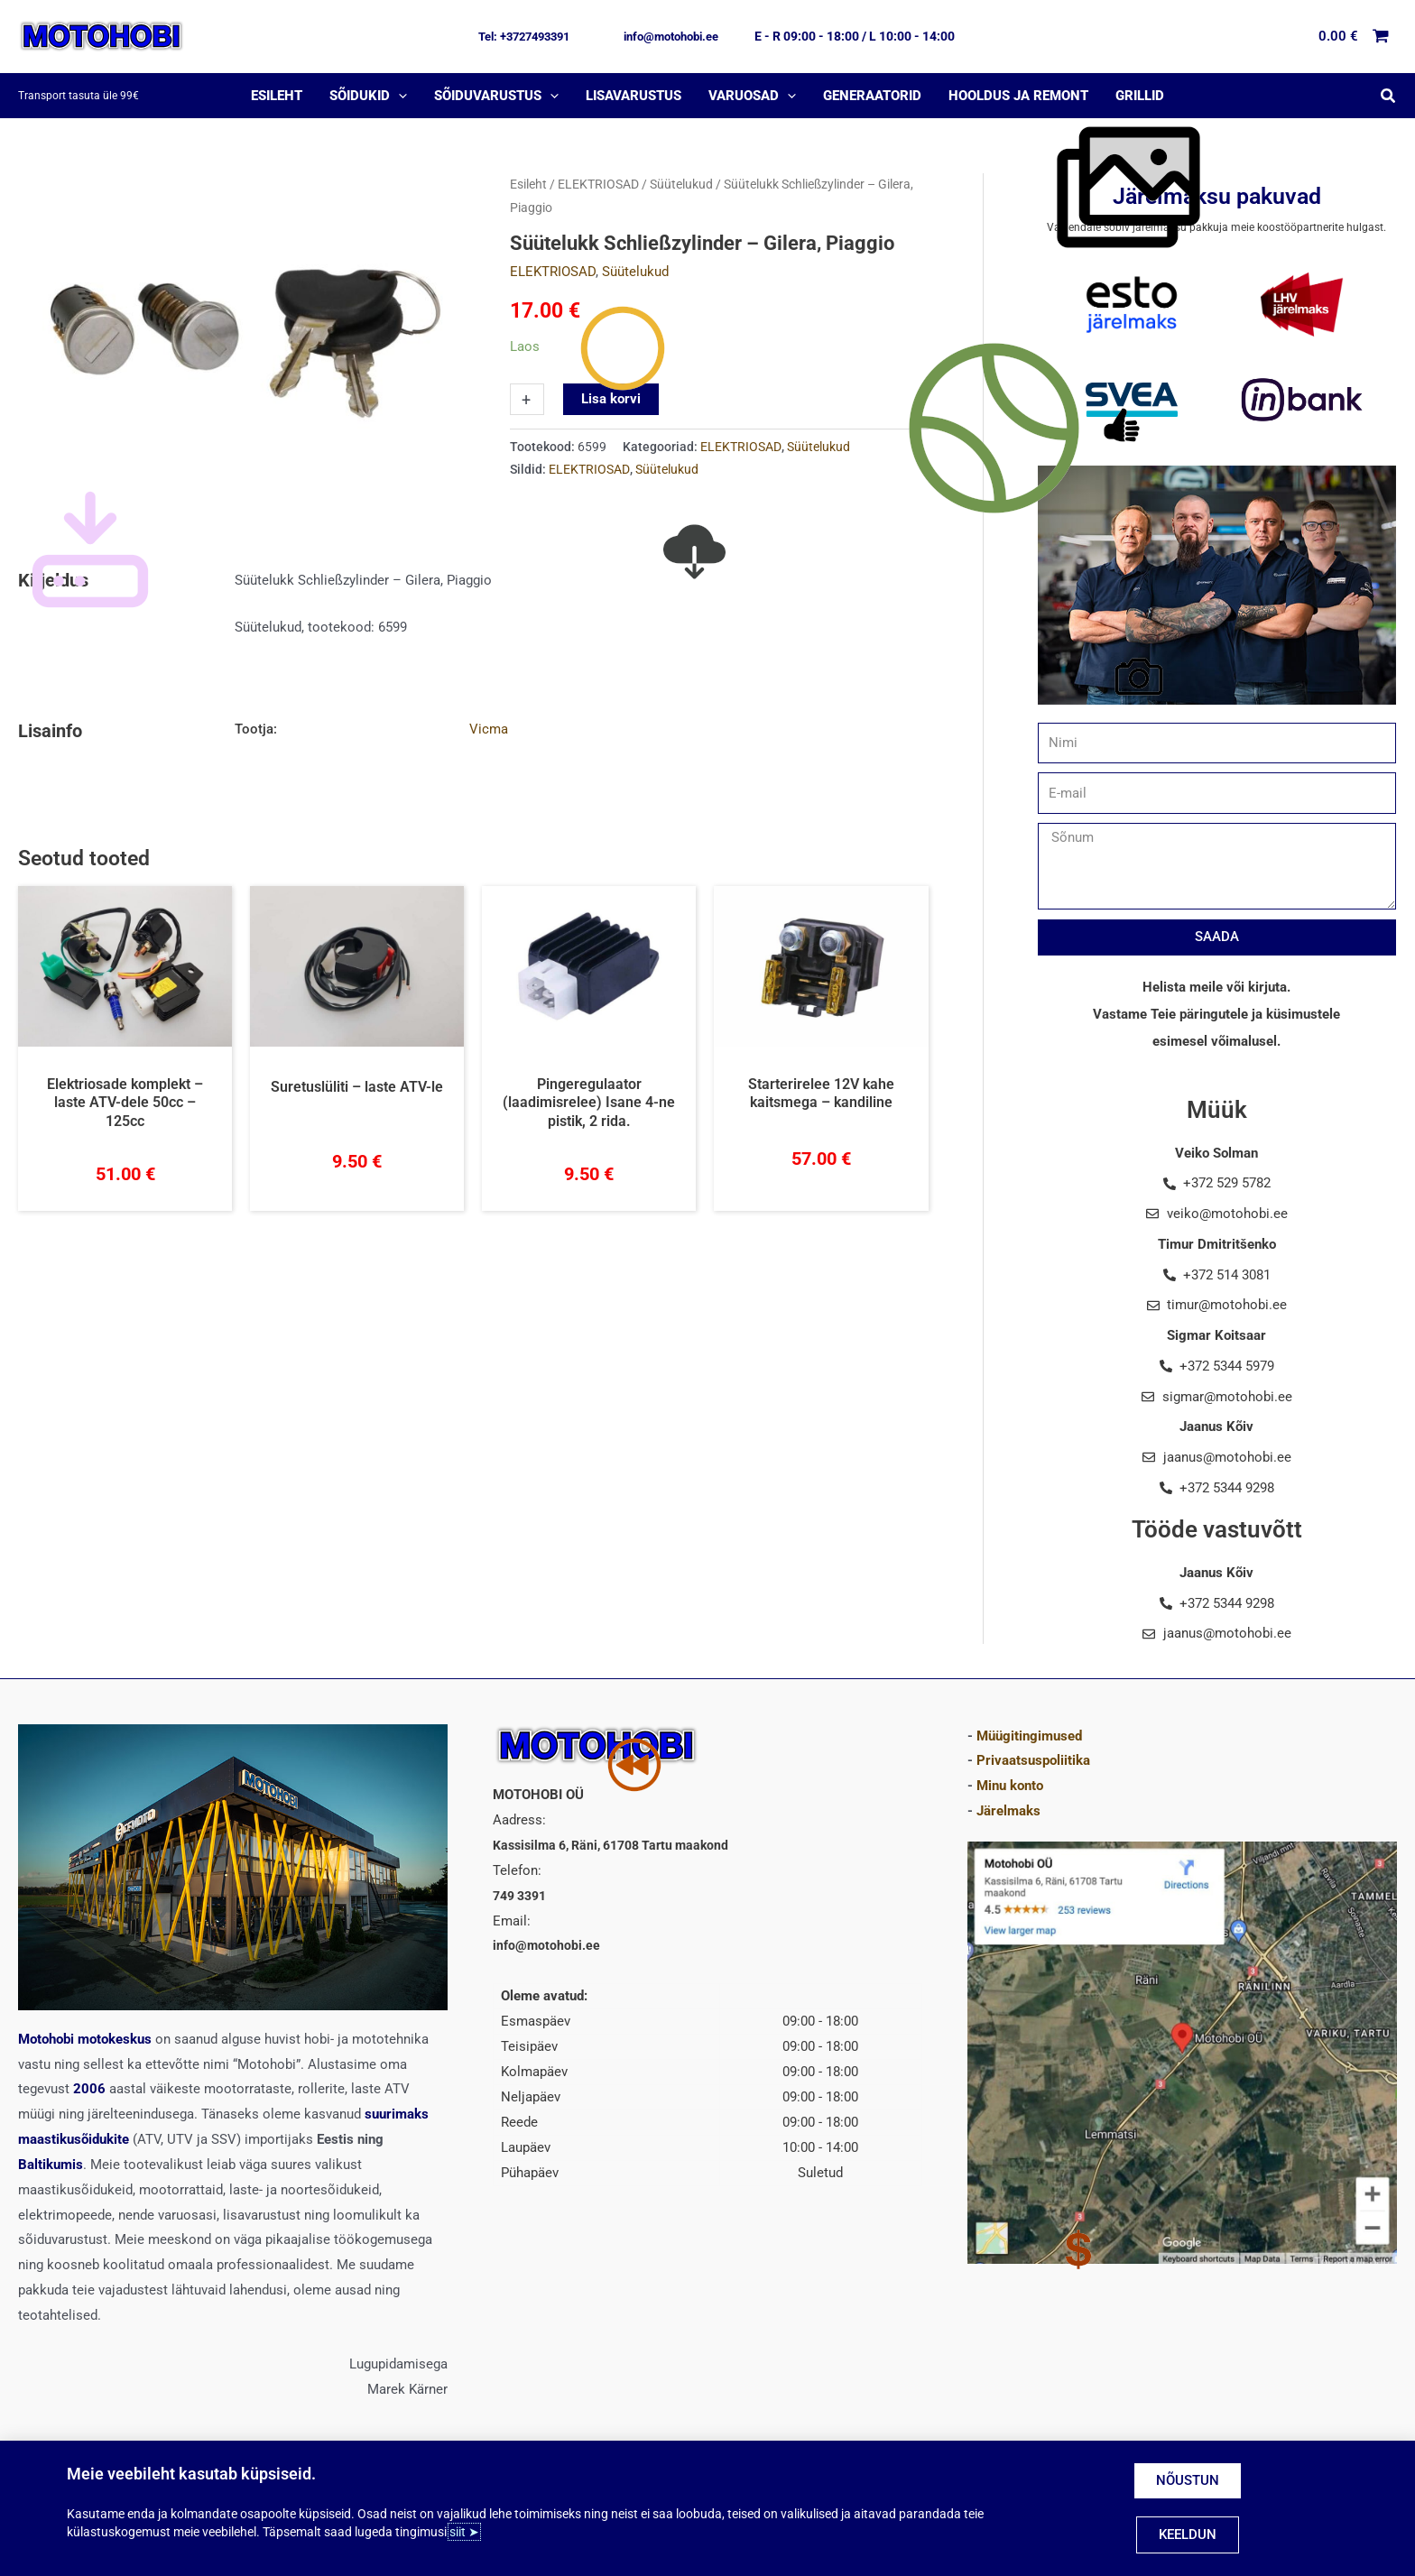 This screenshot has height=2576, width=1415. I want to click on download file to local storage, so click(90, 549).